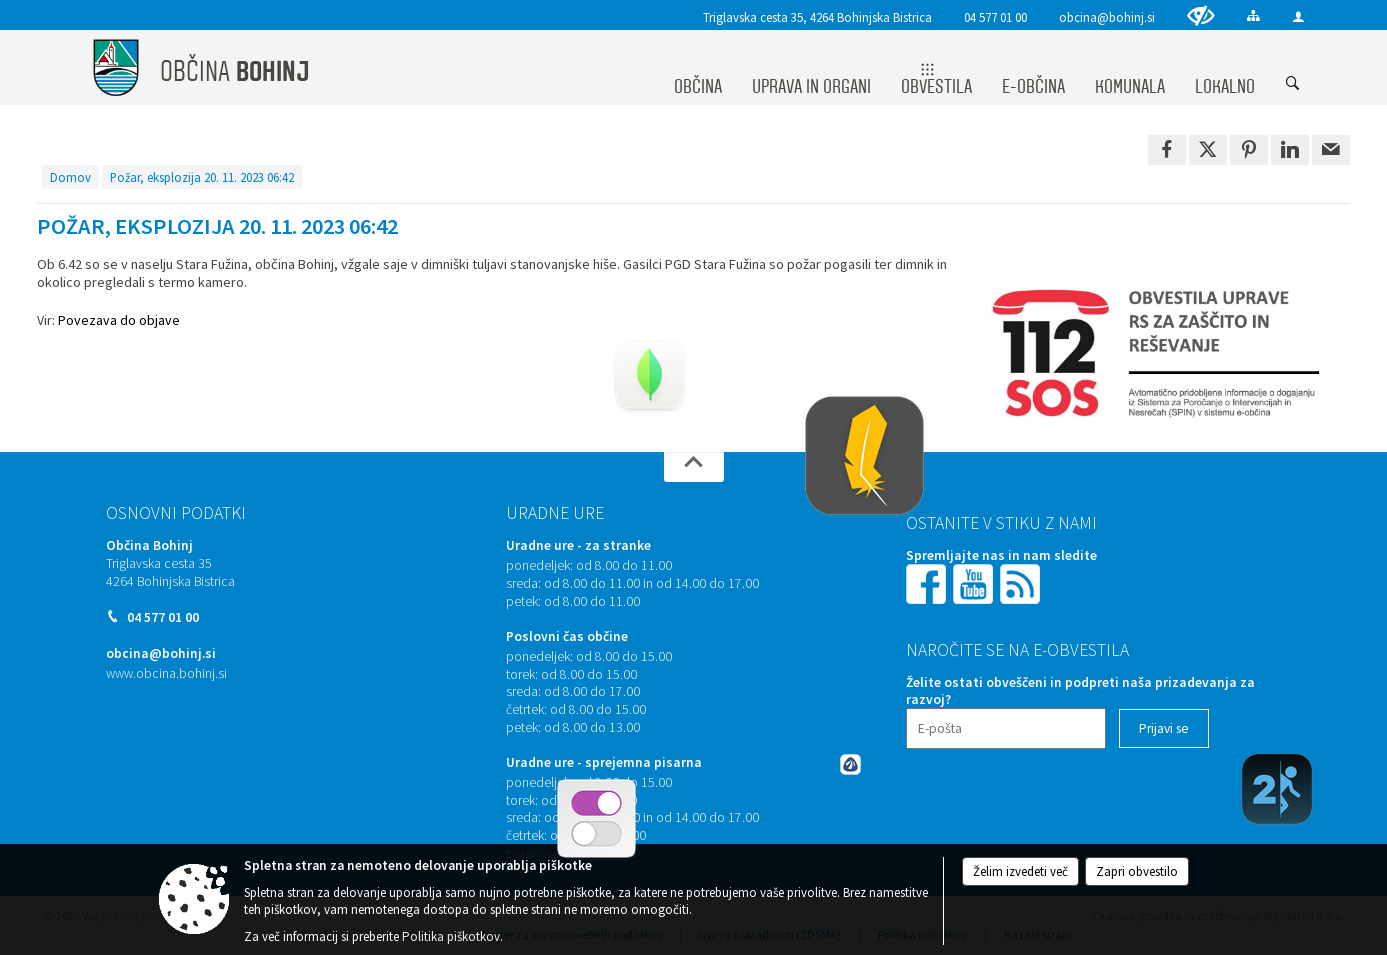 Image resolution: width=1387 pixels, height=955 pixels. Describe the element at coordinates (864, 455) in the screenshot. I see `launch linux lite application` at that location.